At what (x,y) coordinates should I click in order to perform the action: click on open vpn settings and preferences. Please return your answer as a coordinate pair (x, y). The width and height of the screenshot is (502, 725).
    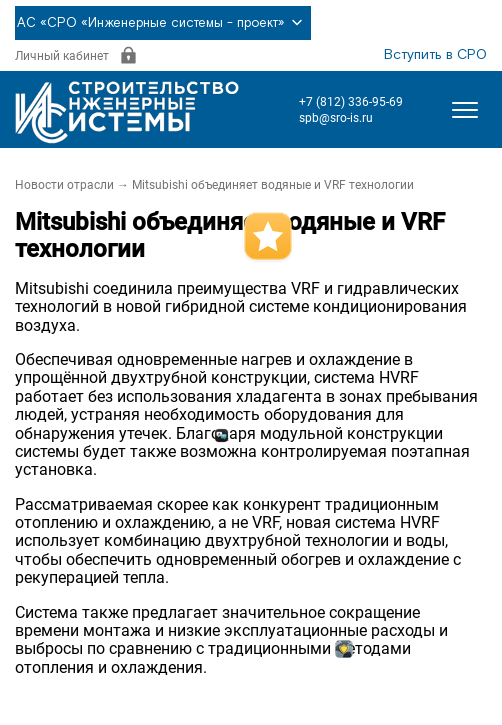
    Looking at the image, I should click on (344, 649).